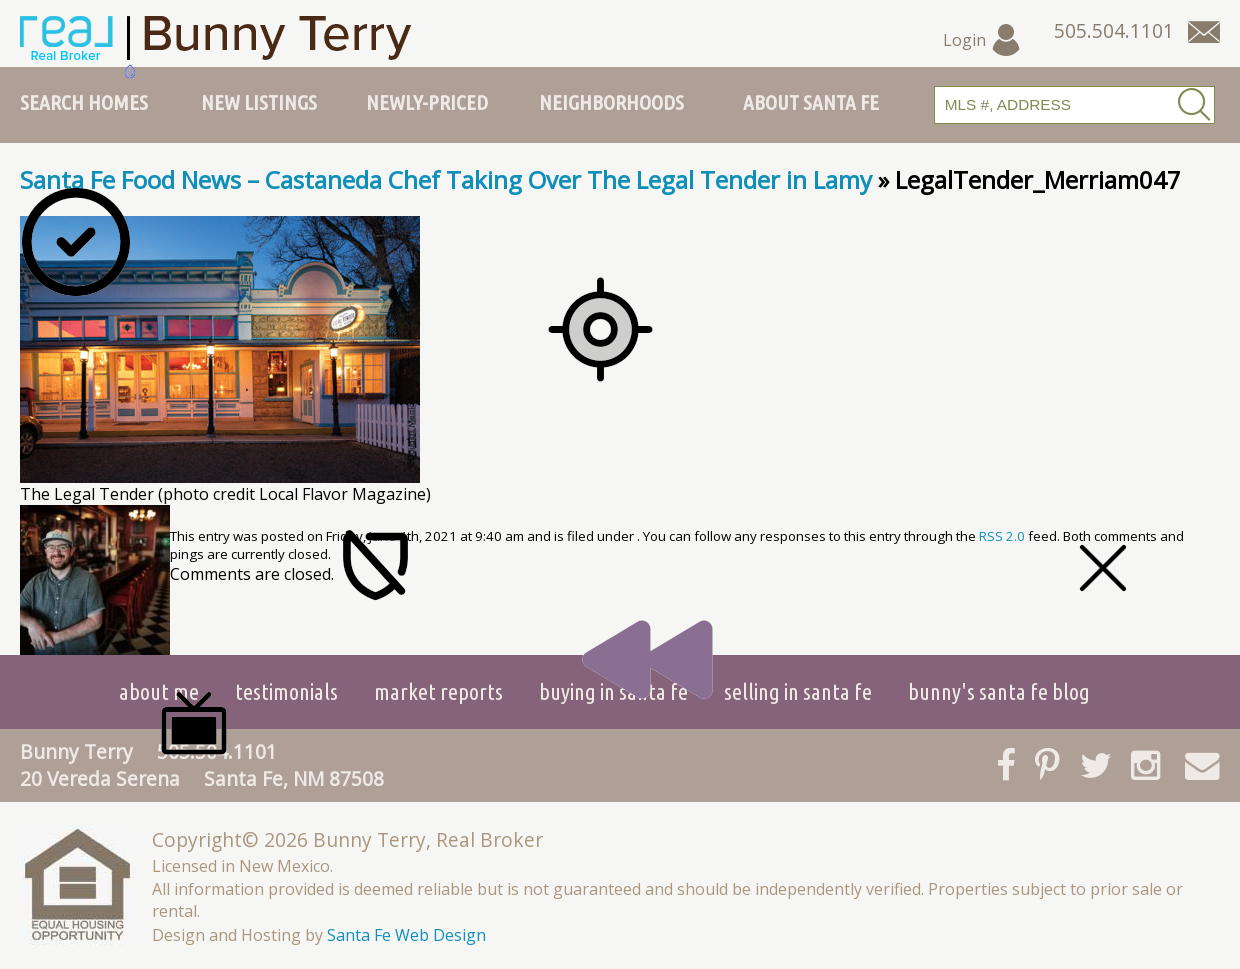  What do you see at coordinates (130, 72) in the screenshot?
I see `adjust humidity or water settings` at bounding box center [130, 72].